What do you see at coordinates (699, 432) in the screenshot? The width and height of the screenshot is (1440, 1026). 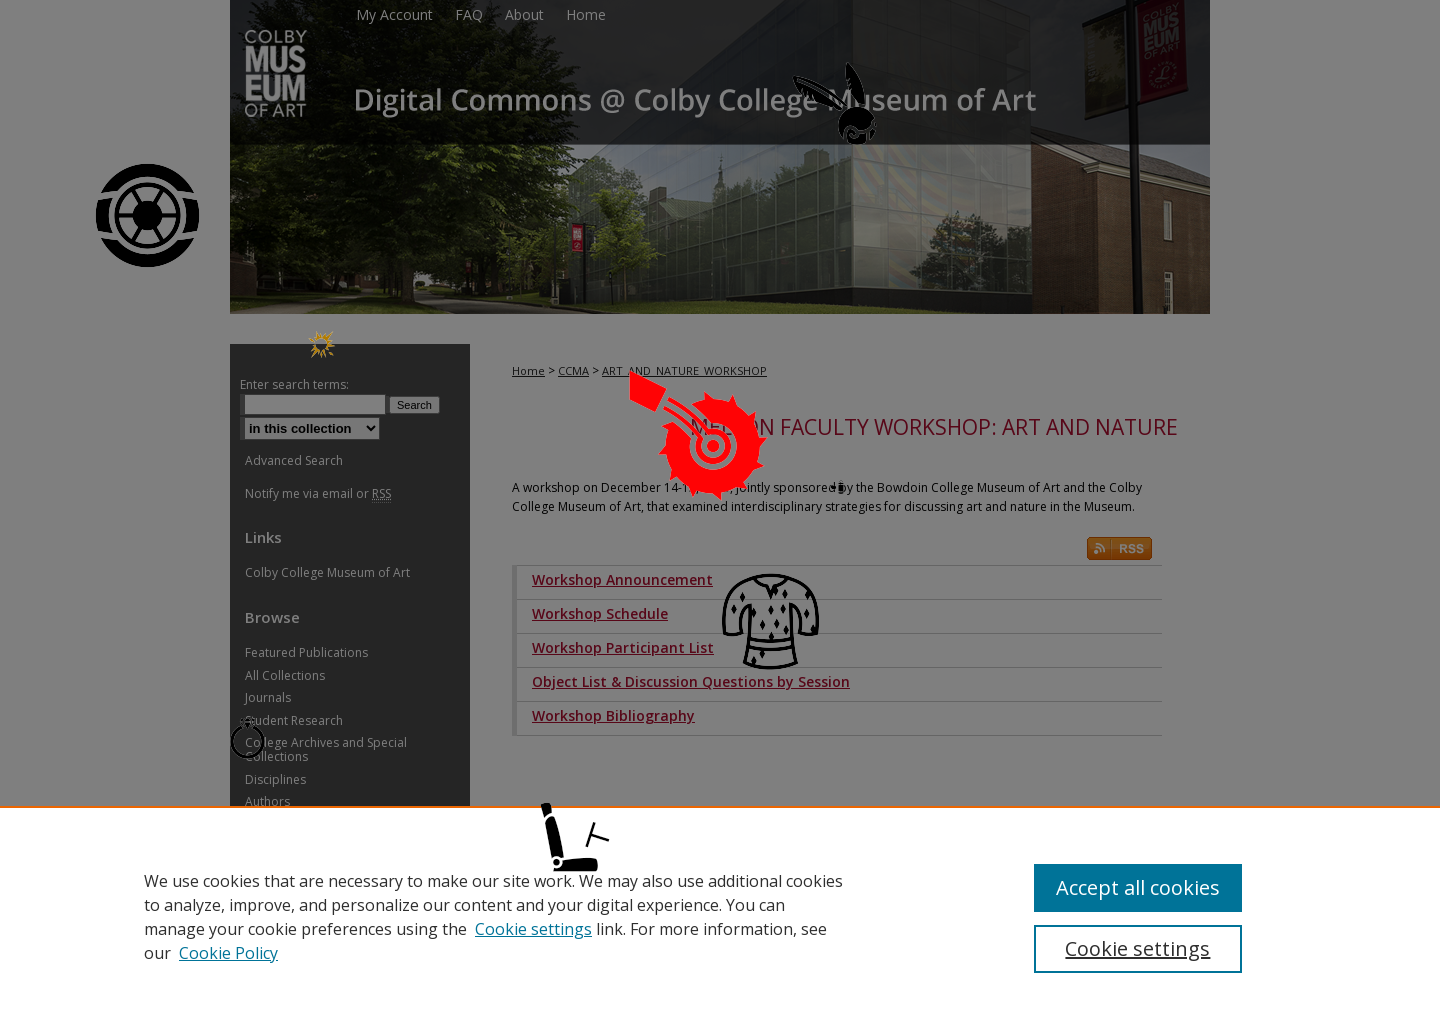 I see `cut or slice content into sections` at bounding box center [699, 432].